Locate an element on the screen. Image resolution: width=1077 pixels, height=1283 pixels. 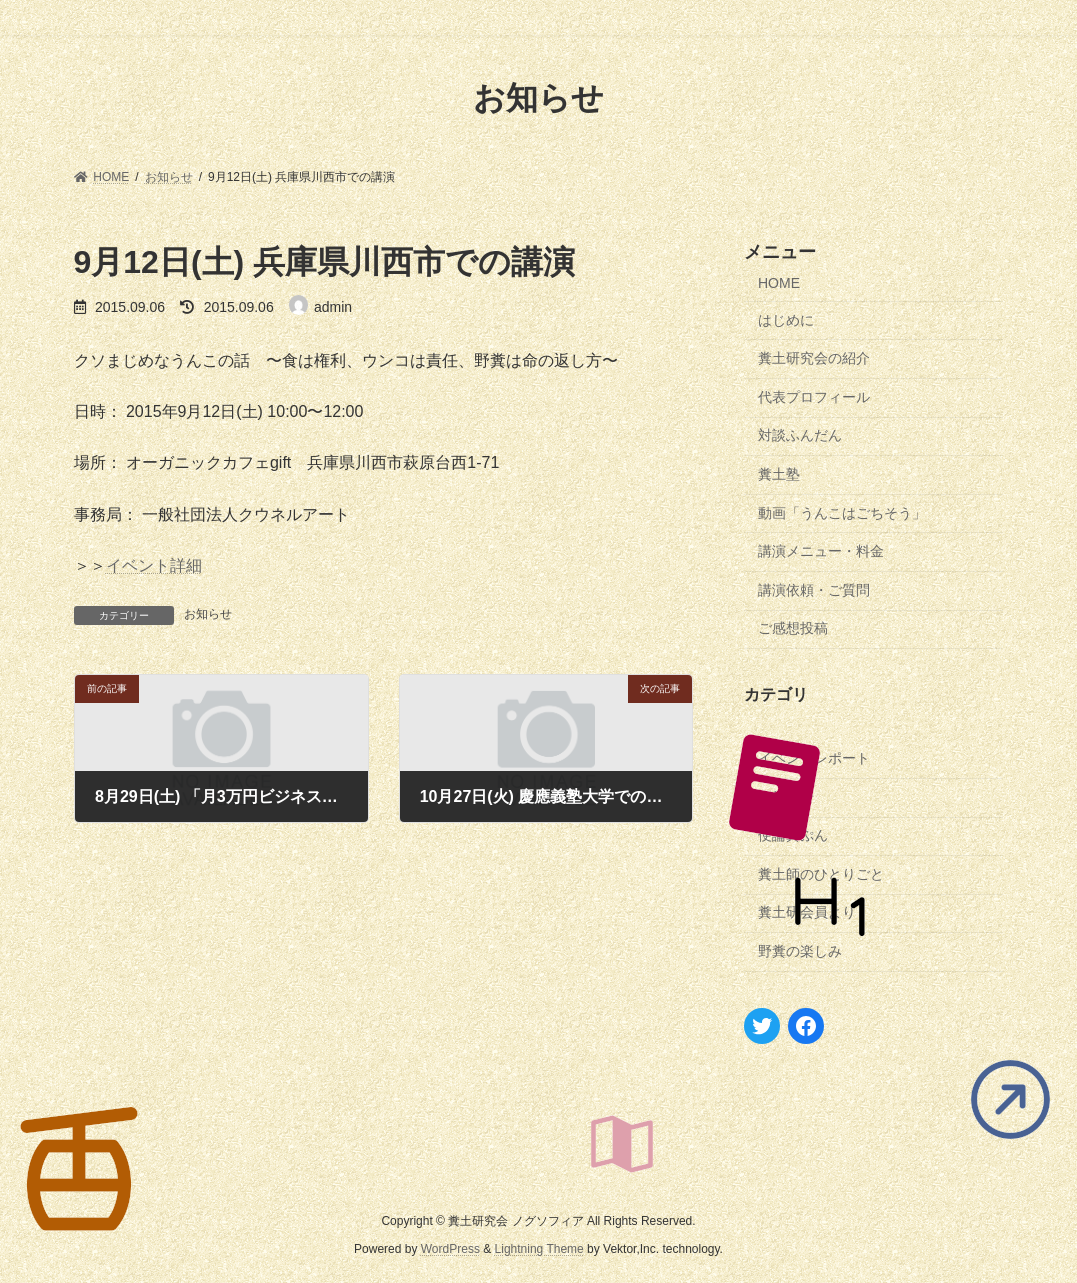
view or access your resume/CV is located at coordinates (774, 787).